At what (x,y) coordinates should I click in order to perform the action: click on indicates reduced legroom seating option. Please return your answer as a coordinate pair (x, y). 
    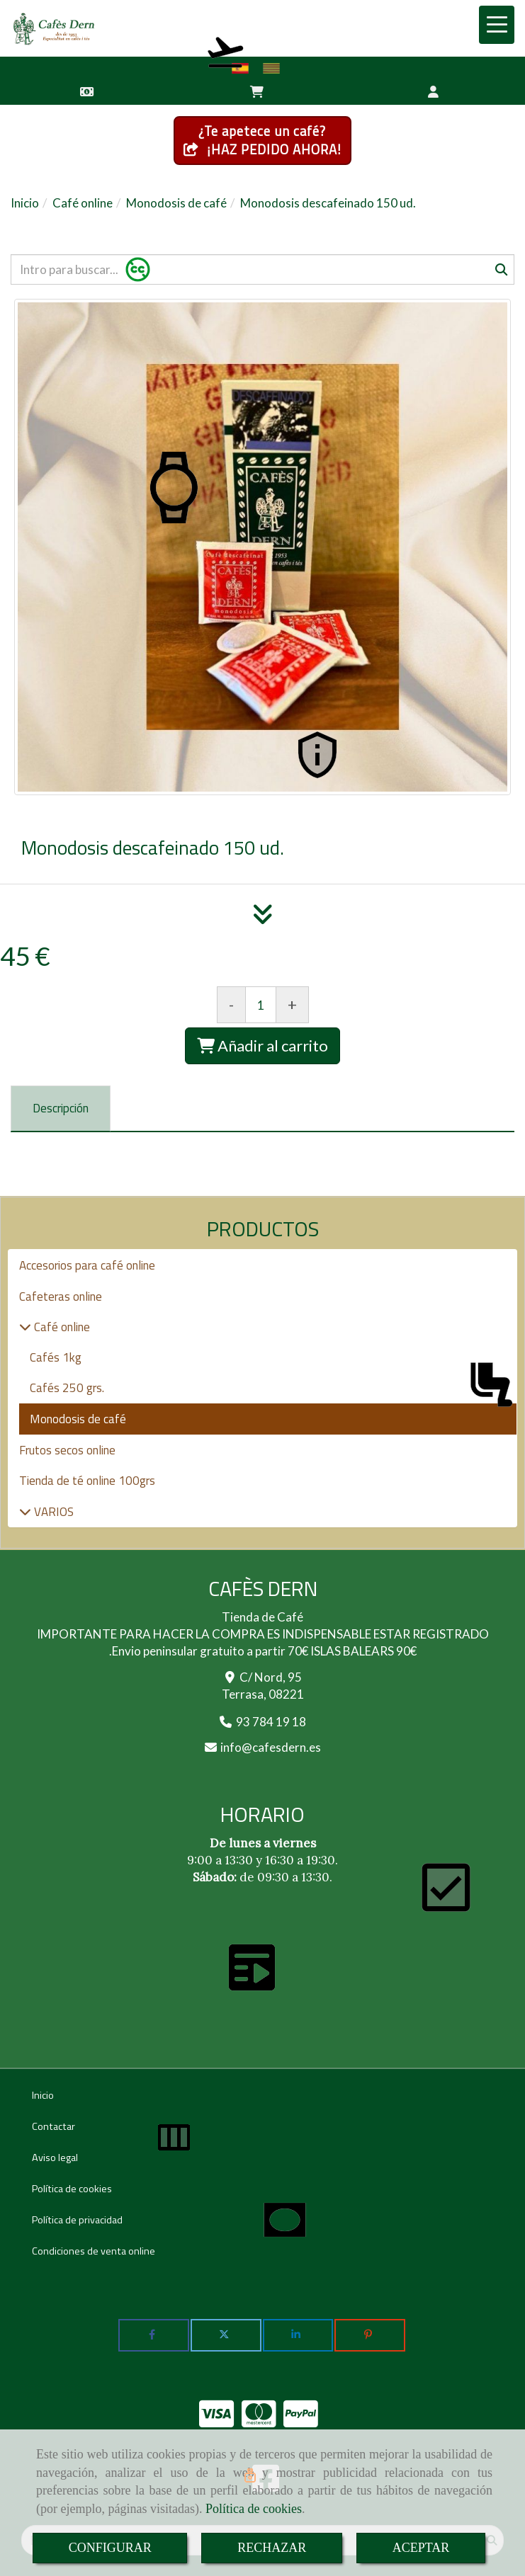
    Looking at the image, I should click on (492, 1384).